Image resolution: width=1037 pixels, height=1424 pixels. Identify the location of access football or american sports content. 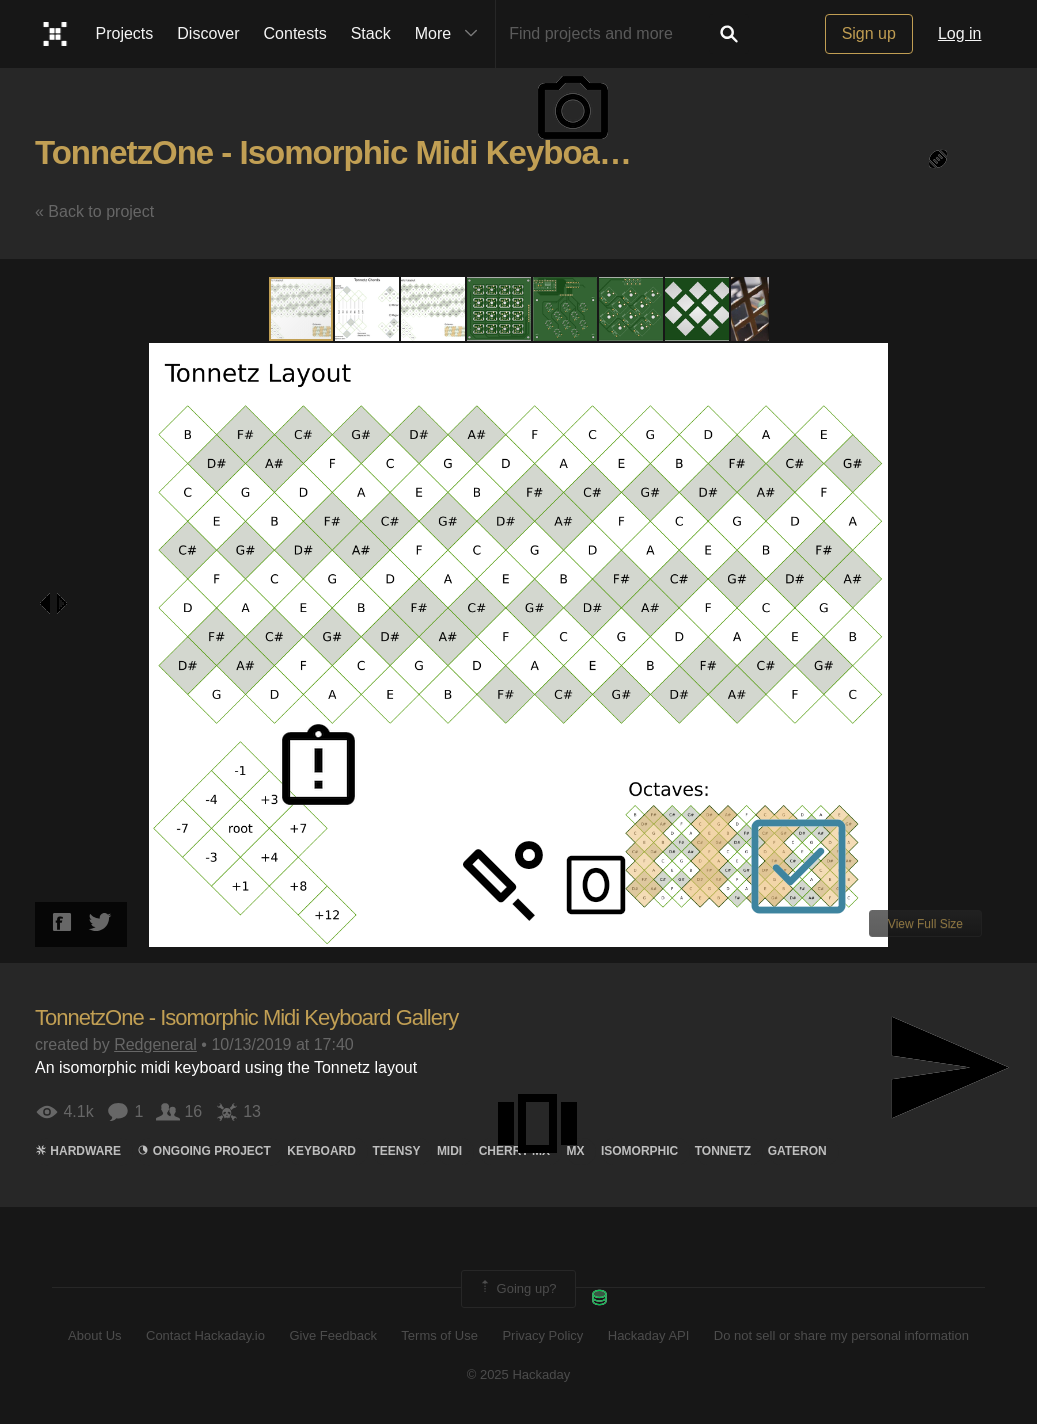
(938, 159).